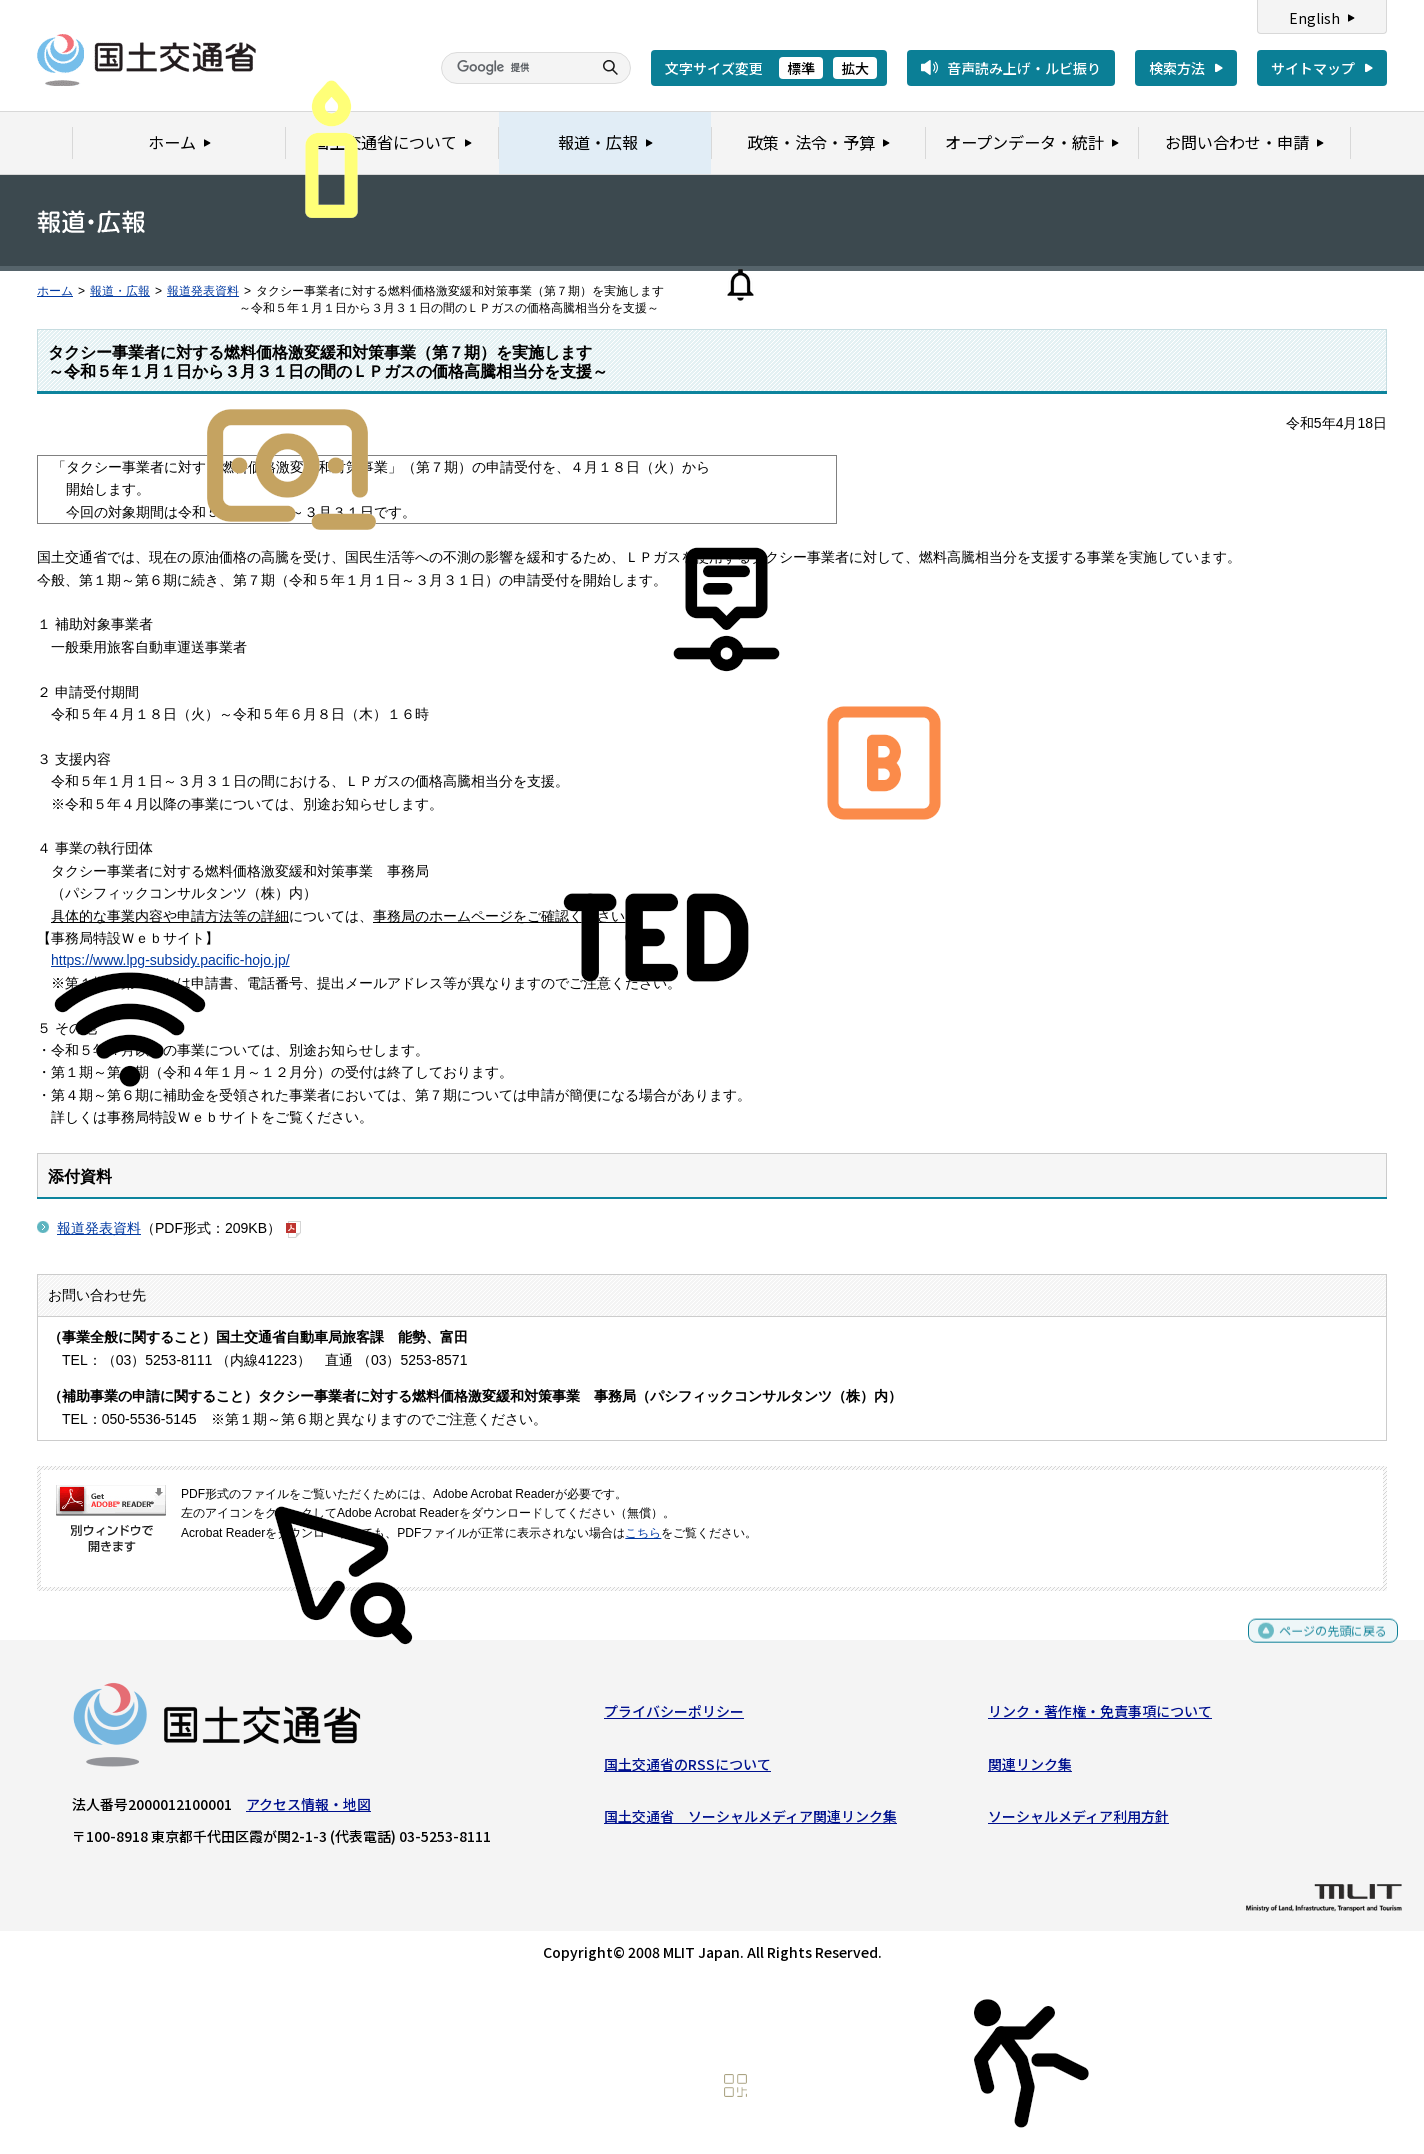 The width and height of the screenshot is (1424, 2154). I want to click on indicates strong wifi signal strength, so click(130, 1027).